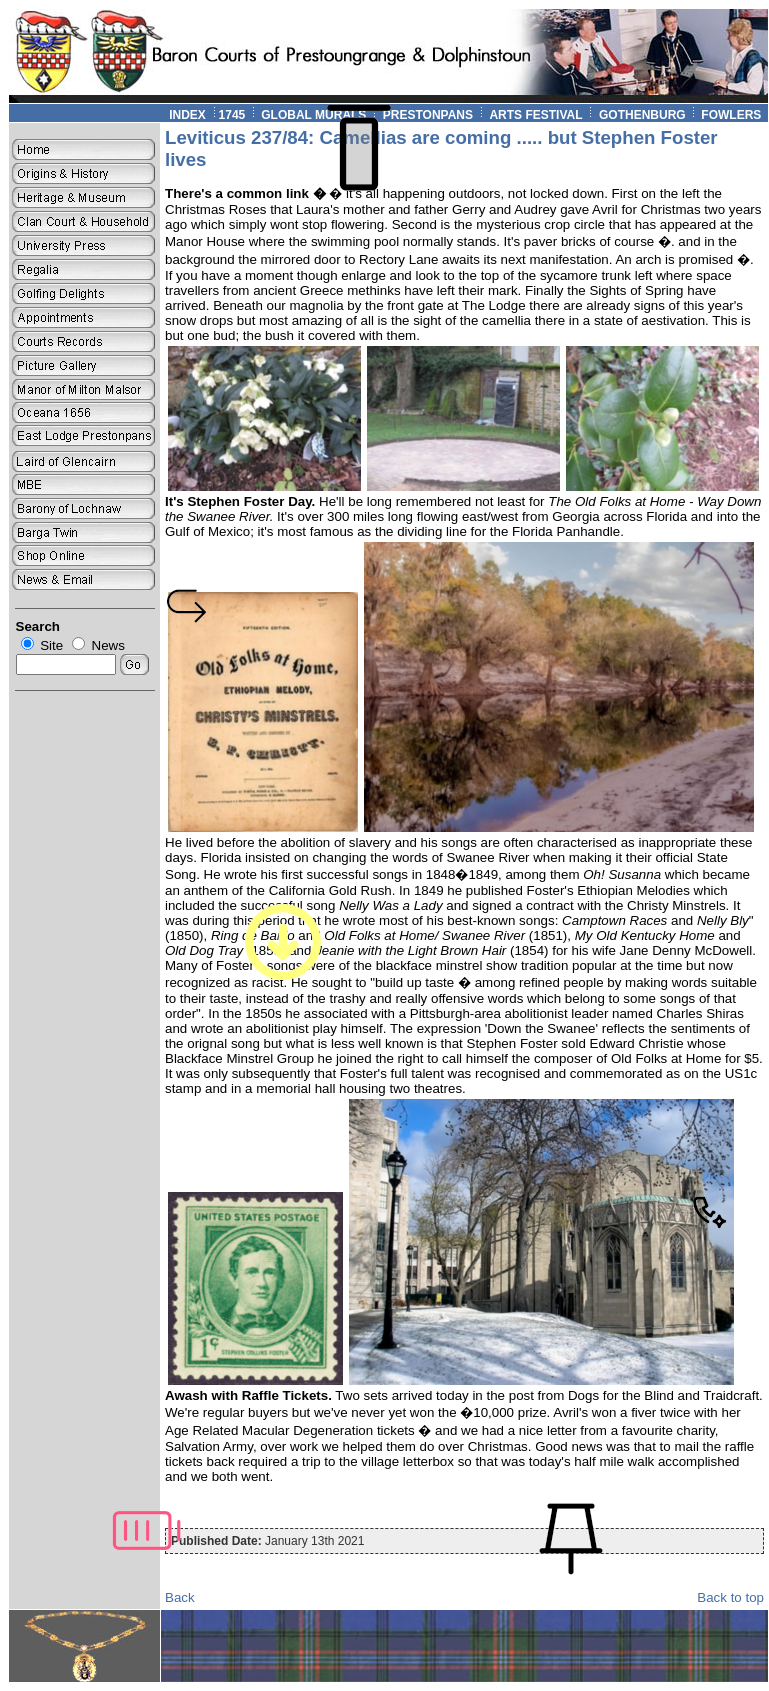  I want to click on indicates high battery level, so click(145, 1530).